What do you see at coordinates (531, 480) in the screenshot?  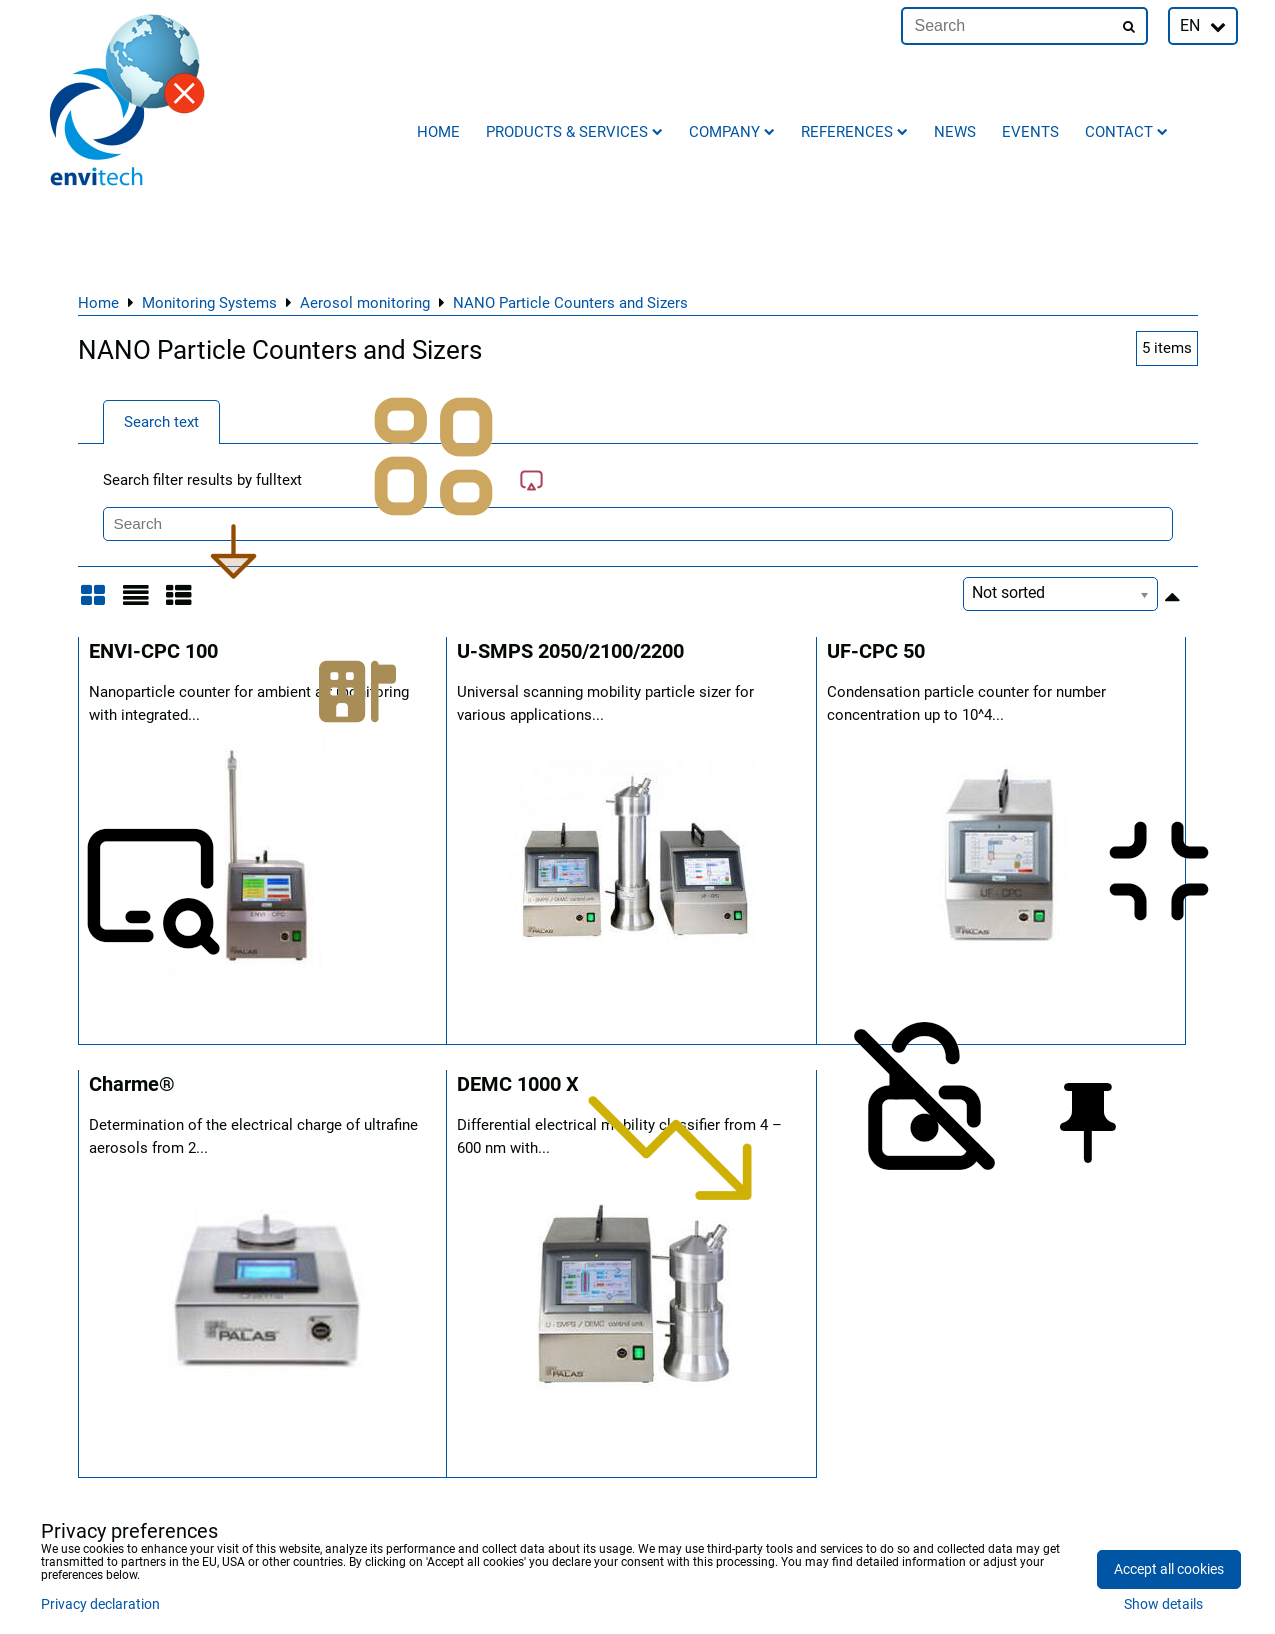 I see `start a shareplay session` at bounding box center [531, 480].